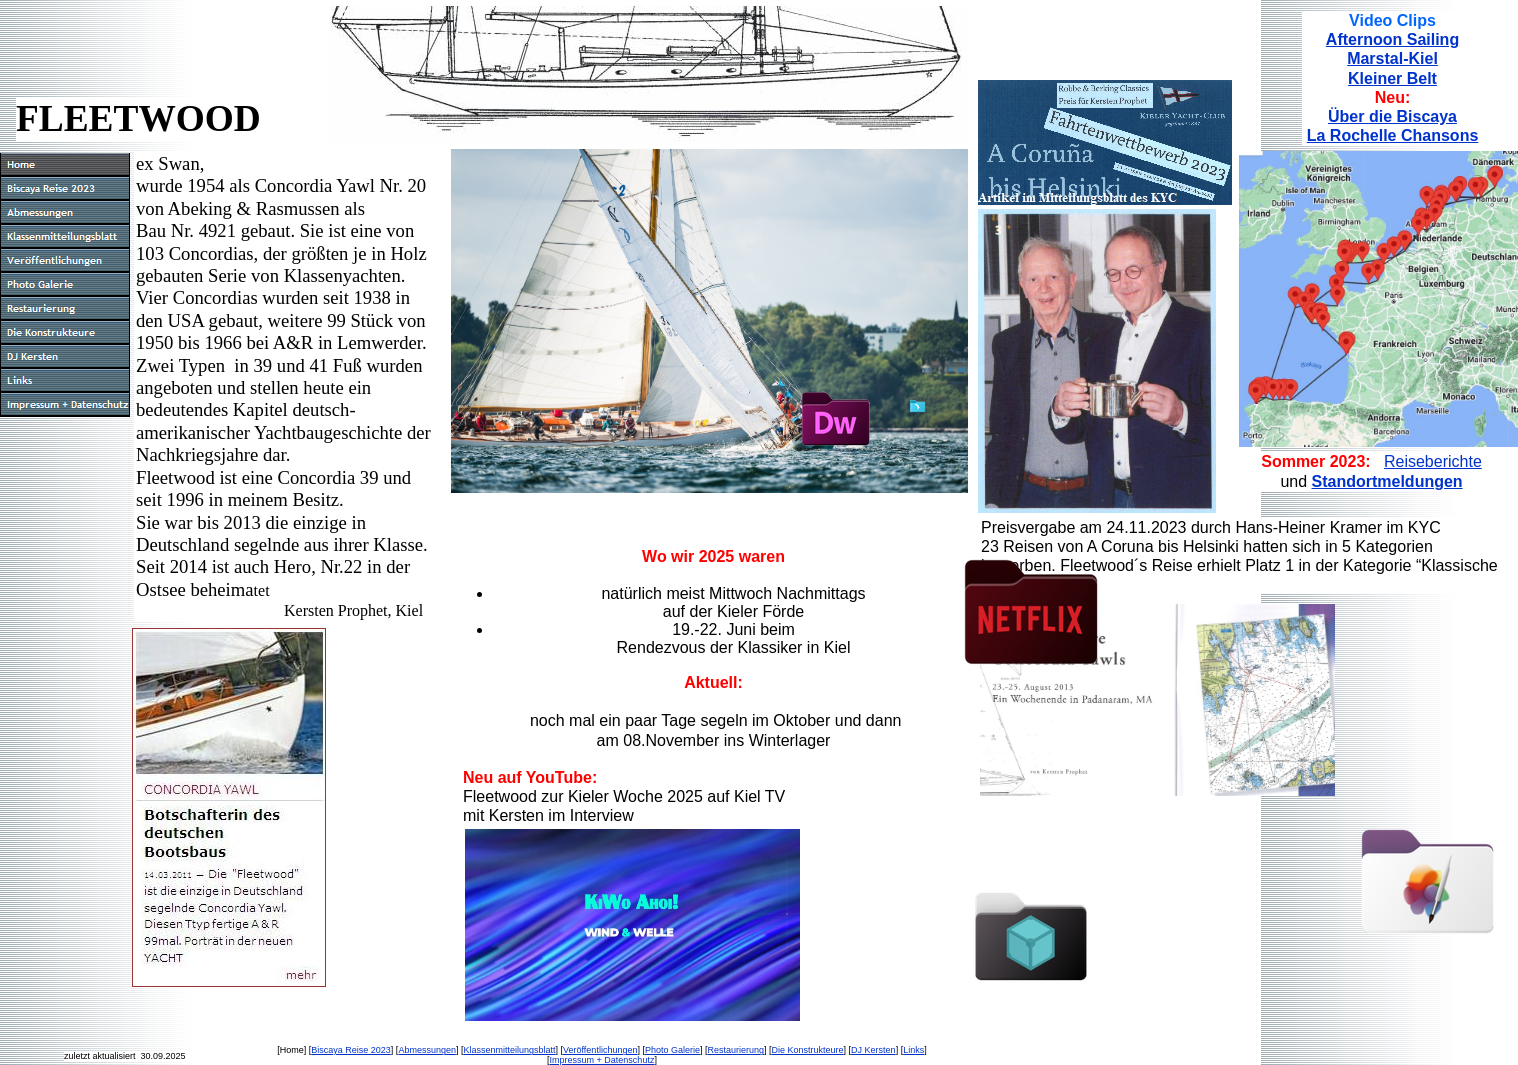  What do you see at coordinates (835, 420) in the screenshot?
I see `folder containing adobe dreamweaver project files` at bounding box center [835, 420].